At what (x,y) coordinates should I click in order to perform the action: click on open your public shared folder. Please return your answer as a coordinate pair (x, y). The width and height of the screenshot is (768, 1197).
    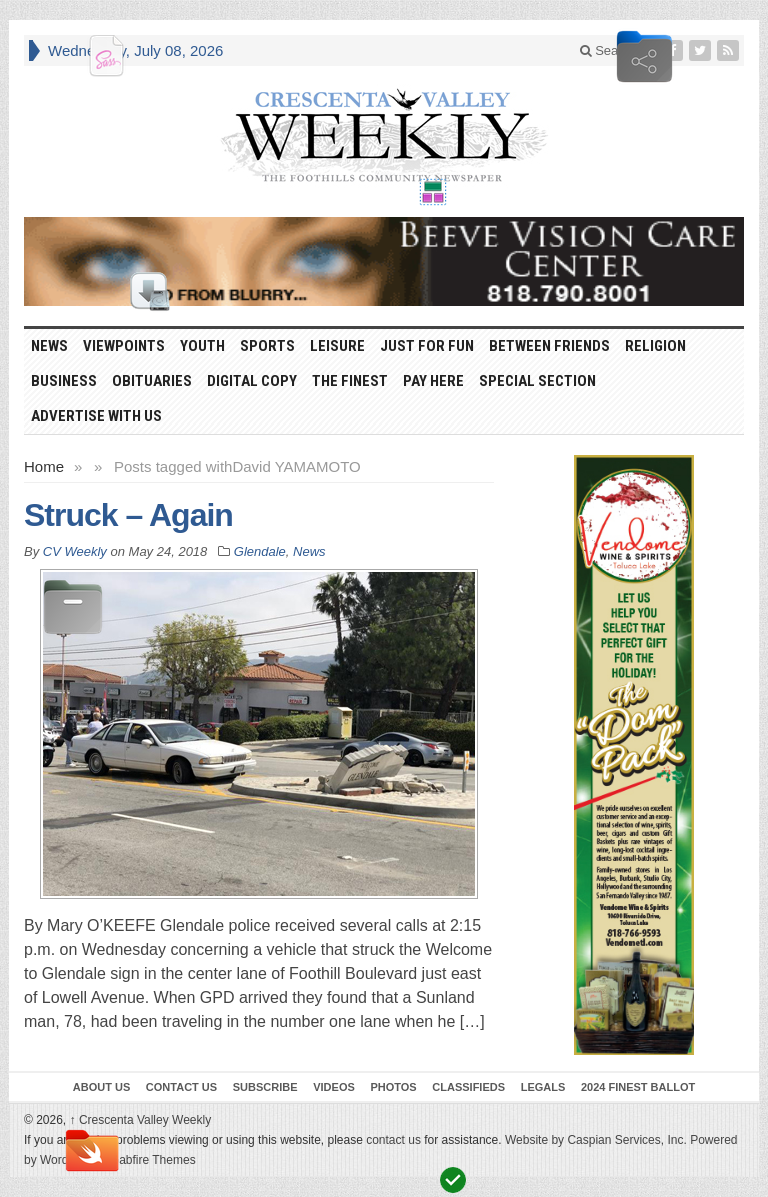
    Looking at the image, I should click on (644, 56).